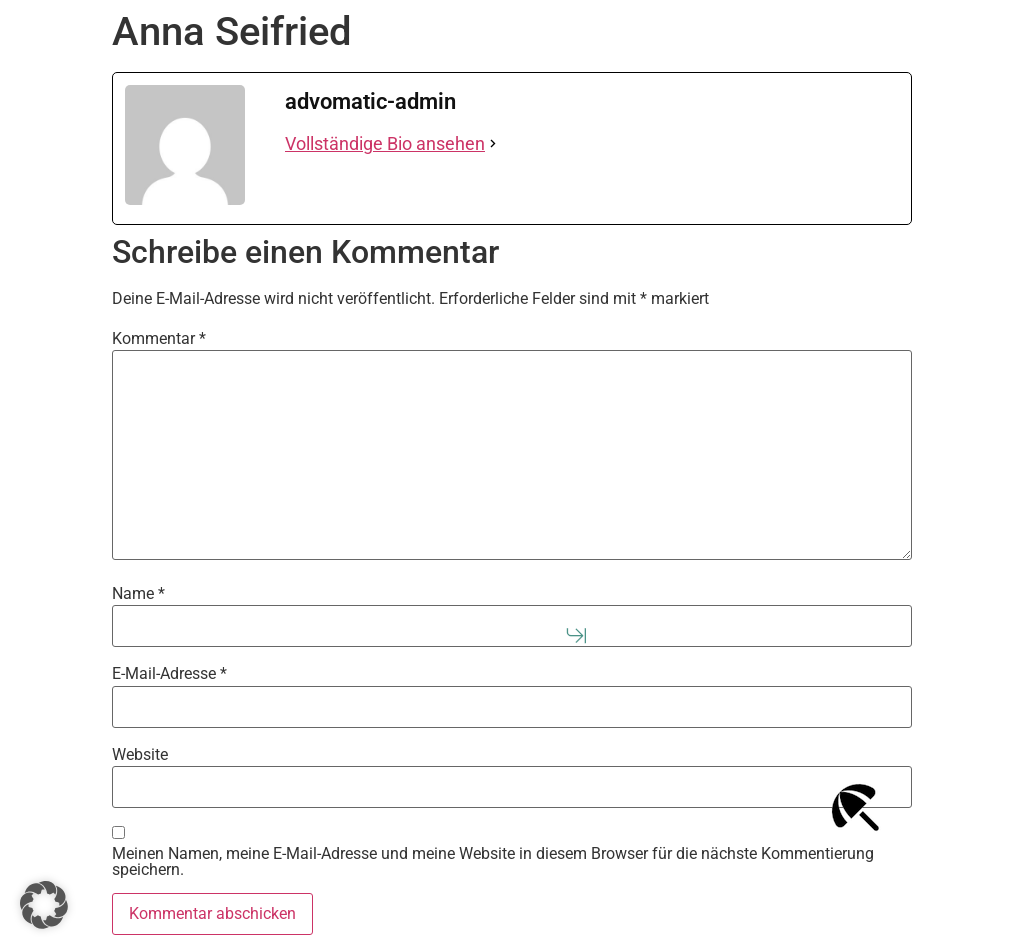  Describe the element at coordinates (856, 808) in the screenshot. I see `access beach or vacation-related features` at that location.